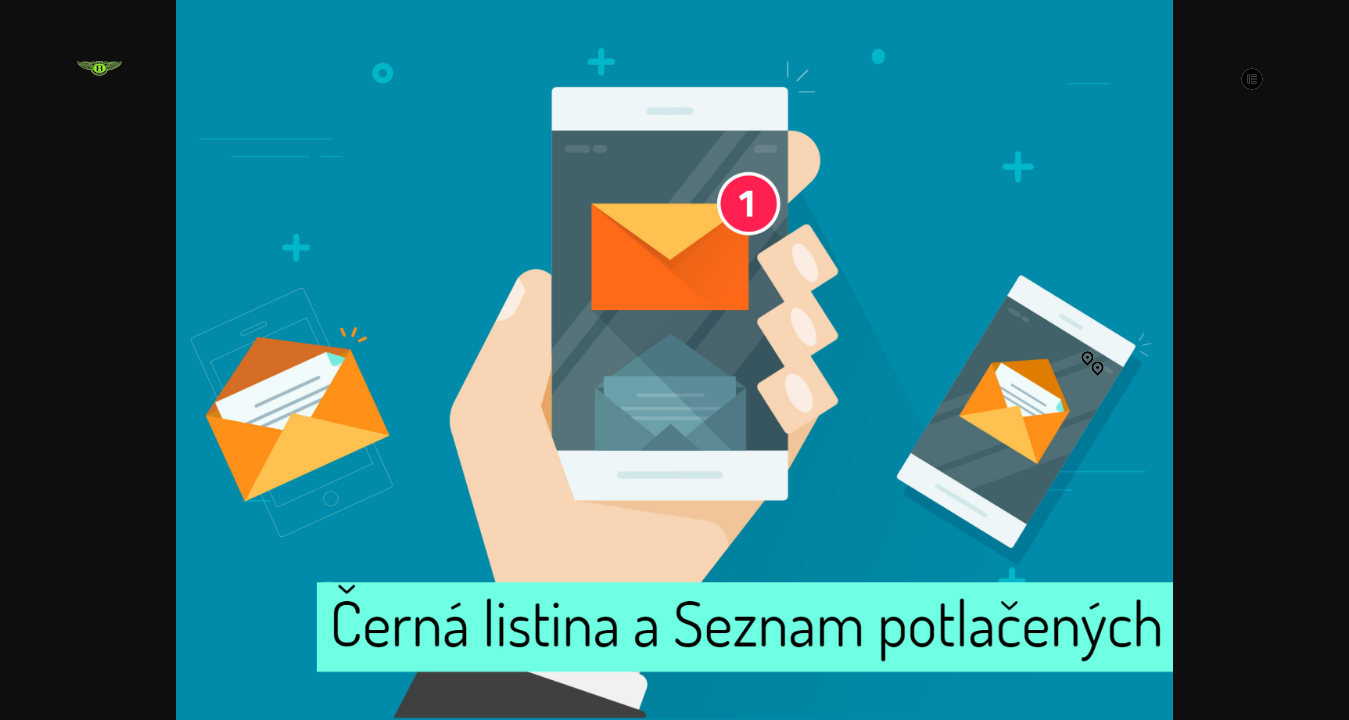 Image resolution: width=1349 pixels, height=720 pixels. Describe the element at coordinates (1092, 363) in the screenshot. I see `measure distance between two locations` at that location.